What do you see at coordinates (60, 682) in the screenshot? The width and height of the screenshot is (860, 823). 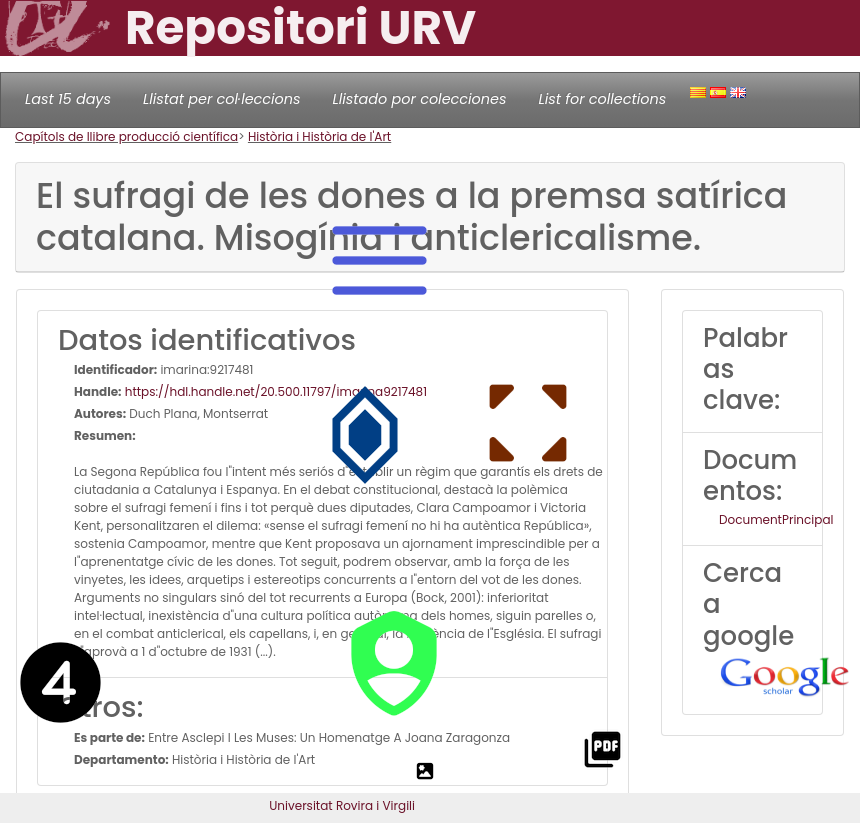 I see `indicates step four in a multi-step process` at bounding box center [60, 682].